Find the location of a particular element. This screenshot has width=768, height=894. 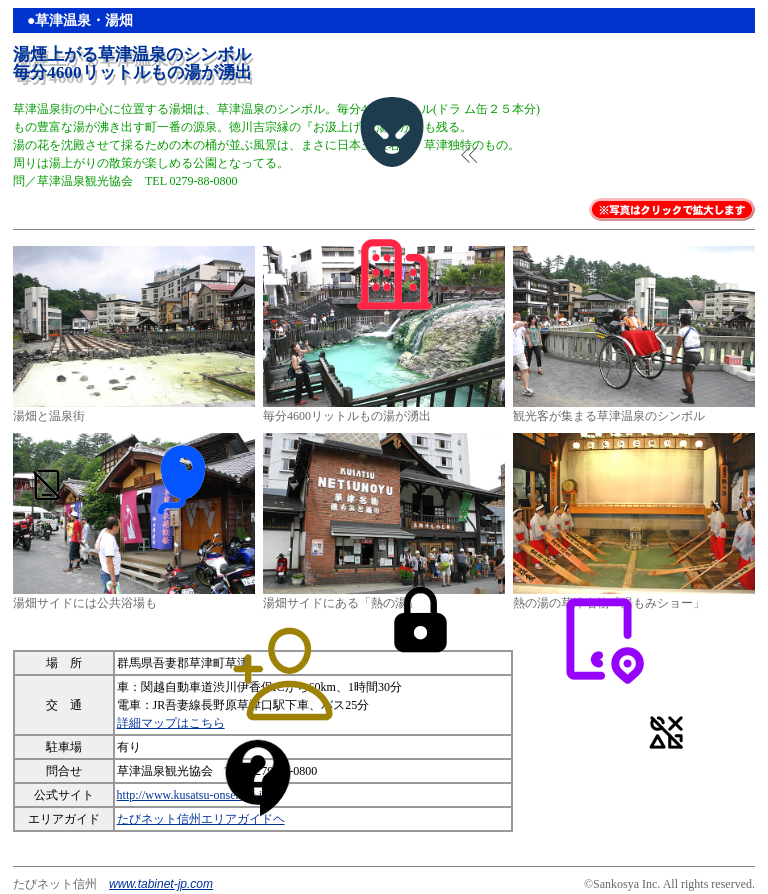

ipad device is disabled or unavailable is located at coordinates (47, 485).